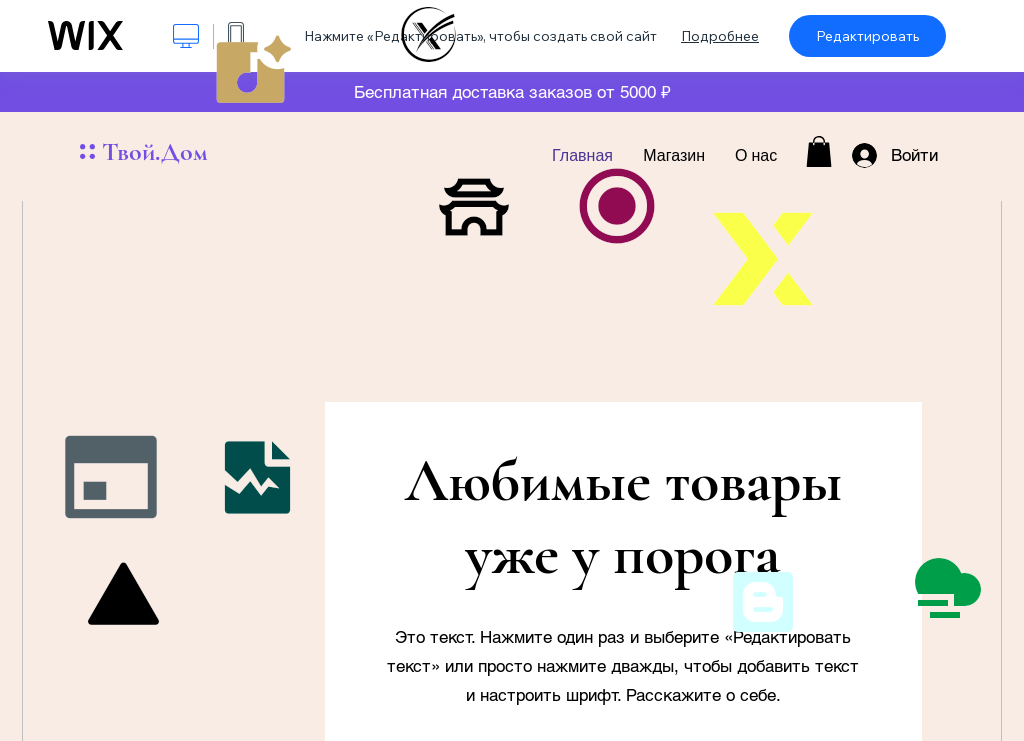 The image size is (1024, 741). Describe the element at coordinates (428, 34) in the screenshot. I see `vexxhost cloud hosting service logo` at that location.